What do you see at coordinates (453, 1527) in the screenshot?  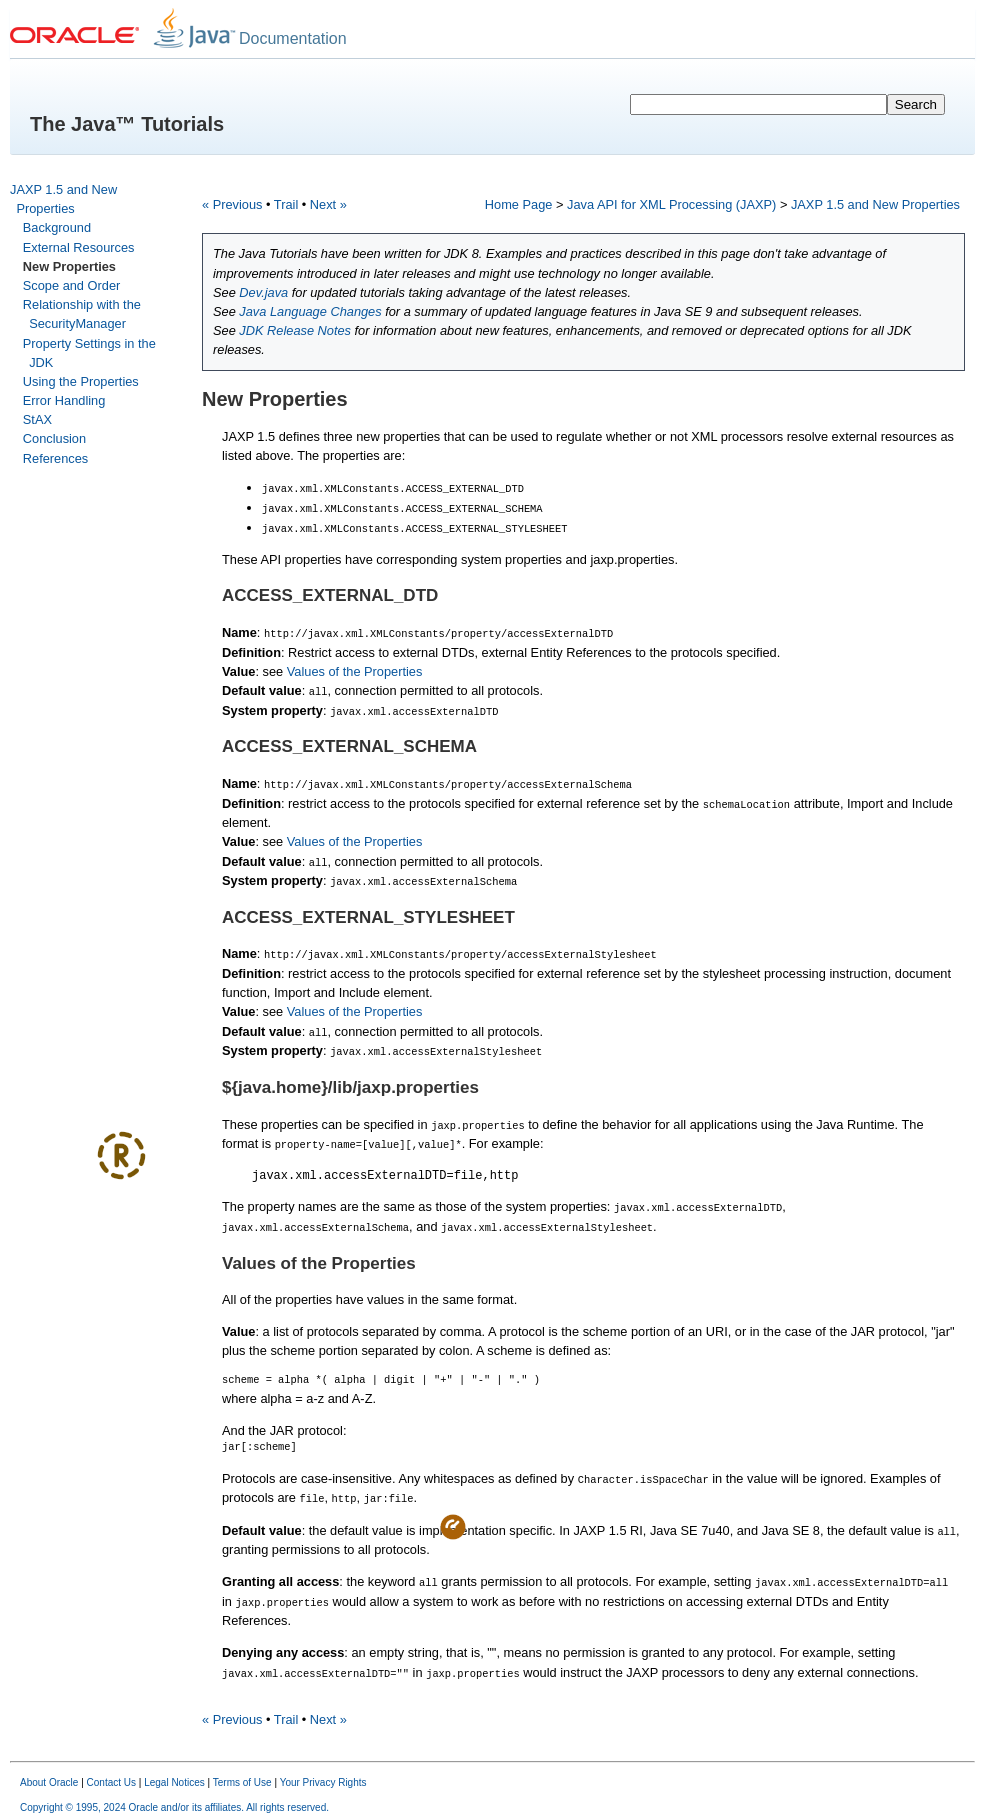 I see `view performance metrics or speed` at bounding box center [453, 1527].